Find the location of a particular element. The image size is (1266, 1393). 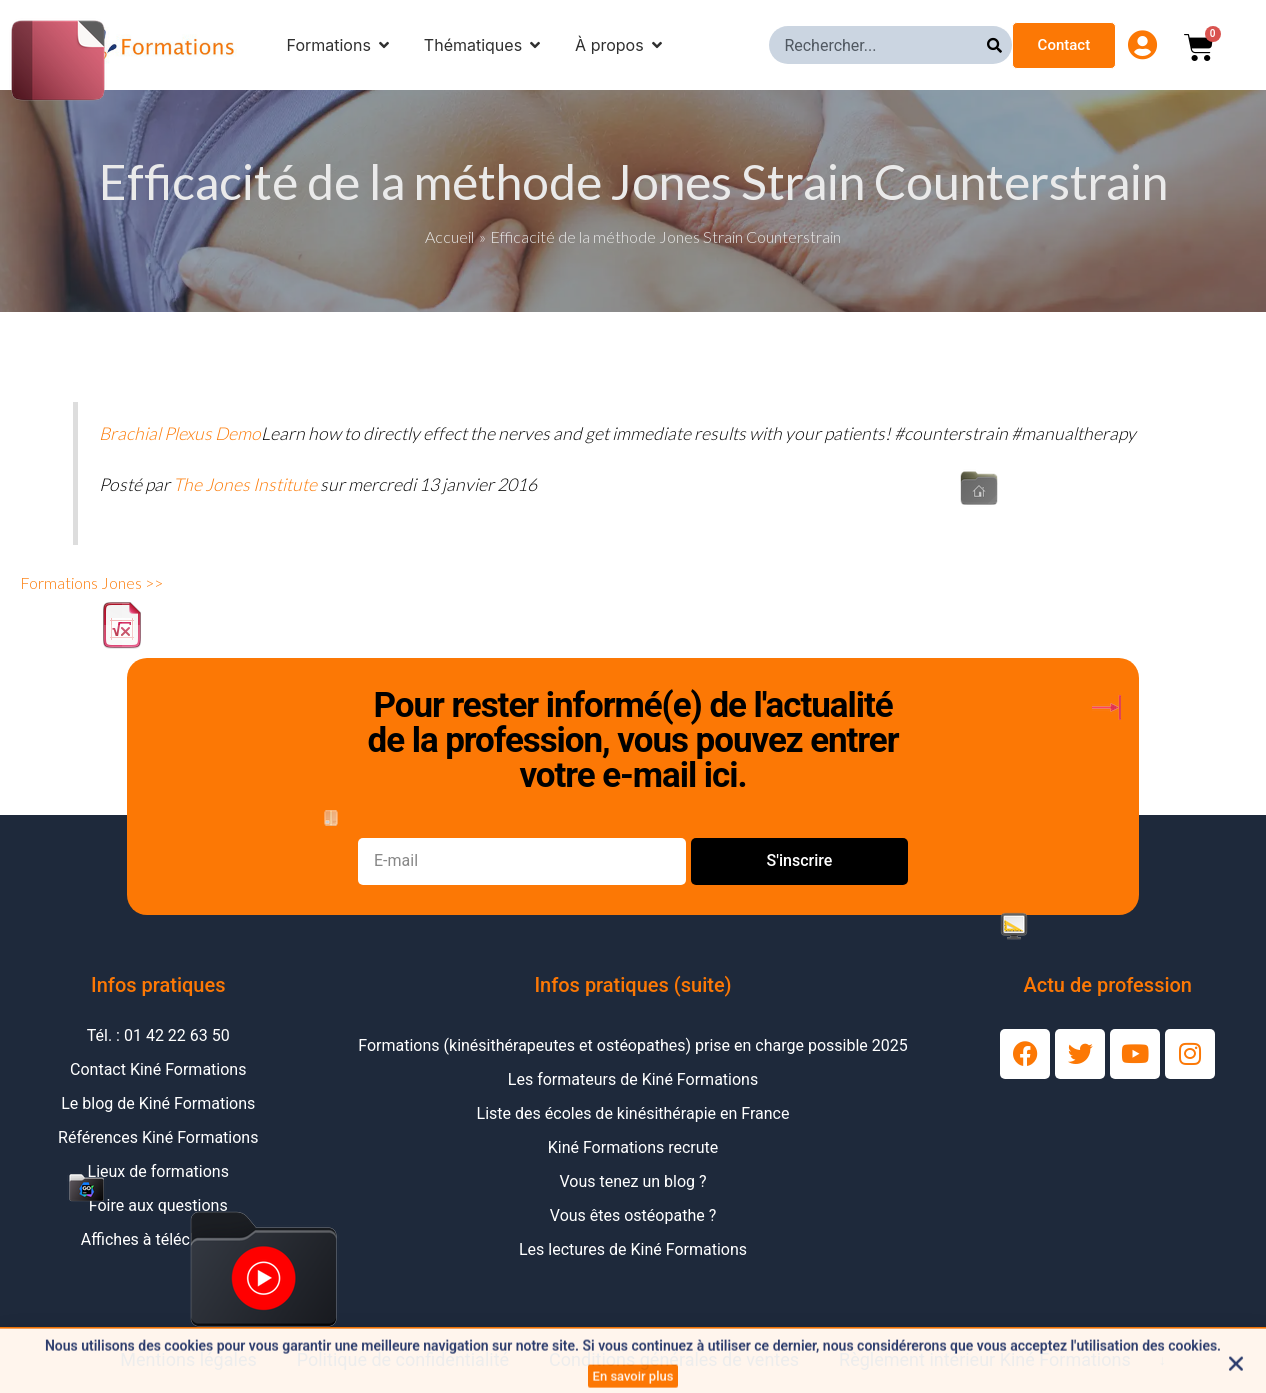

libreoffice math formula file is located at coordinates (122, 625).